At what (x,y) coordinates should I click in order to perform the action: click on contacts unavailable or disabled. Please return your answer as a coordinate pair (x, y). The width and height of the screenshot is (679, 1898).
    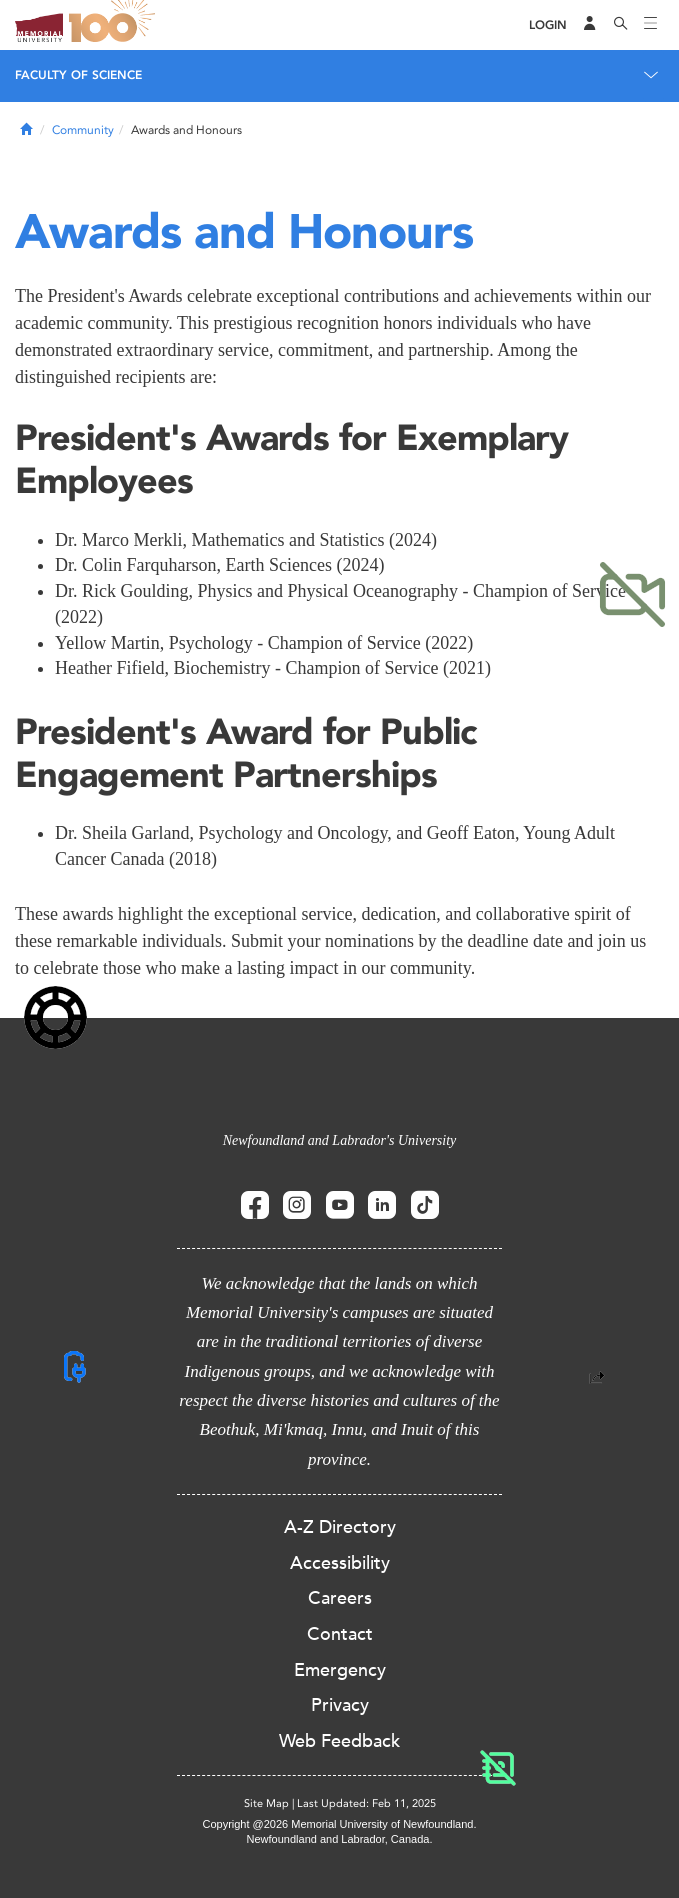
    Looking at the image, I should click on (498, 1768).